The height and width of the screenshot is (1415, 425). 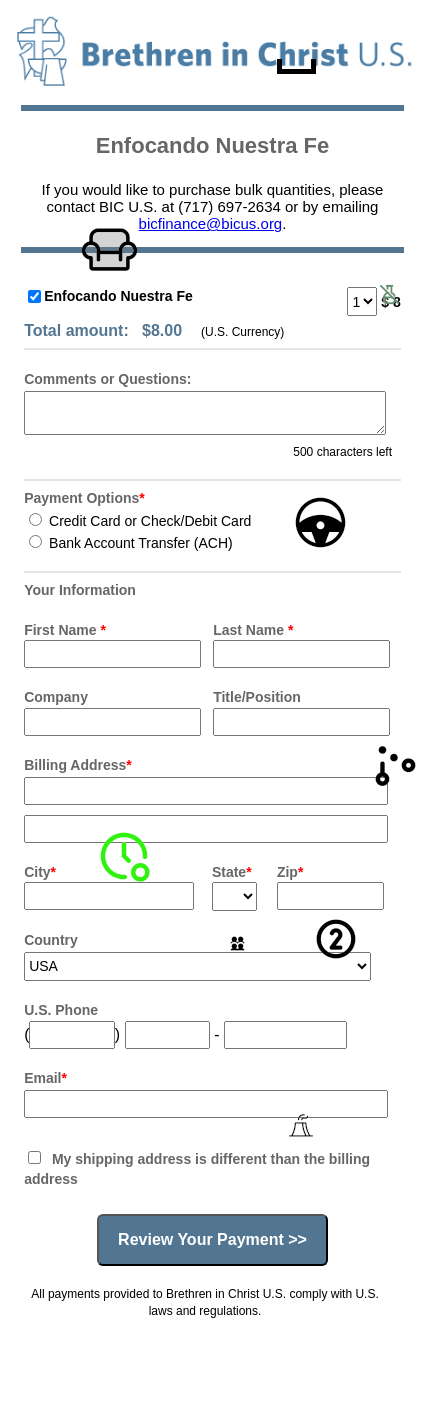 I want to click on indicates step two in a multi-step process, so click(x=336, y=939).